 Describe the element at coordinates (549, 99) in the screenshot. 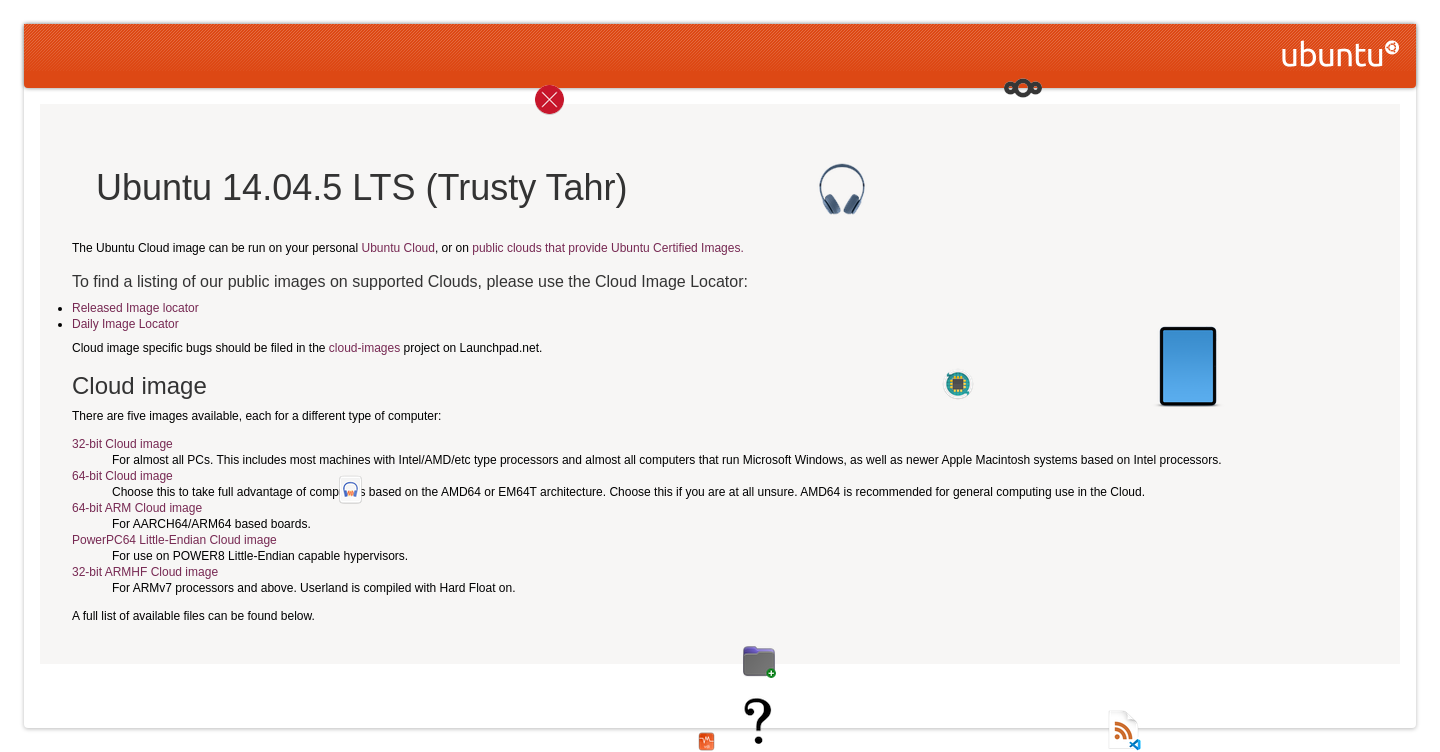

I see `indicates a file or content that cannot be read or accessed` at that location.